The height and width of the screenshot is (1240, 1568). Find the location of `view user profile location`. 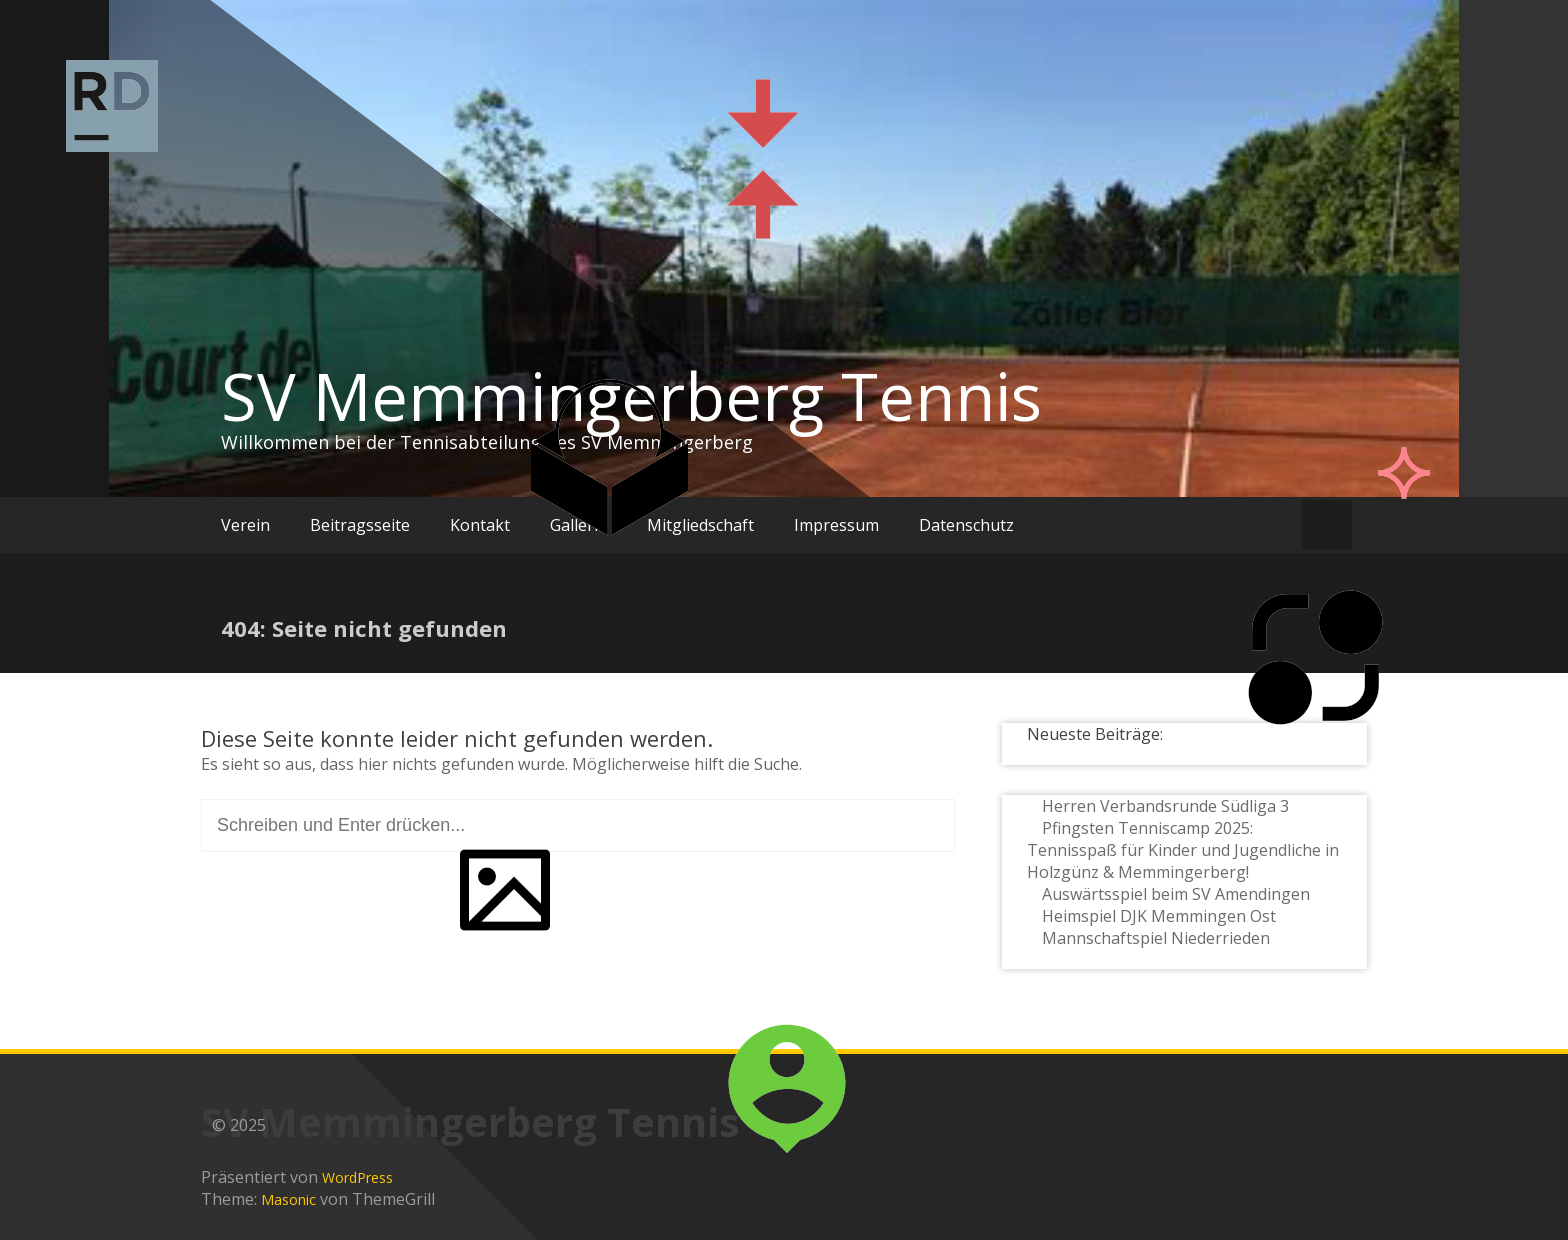

view user profile location is located at coordinates (787, 1083).